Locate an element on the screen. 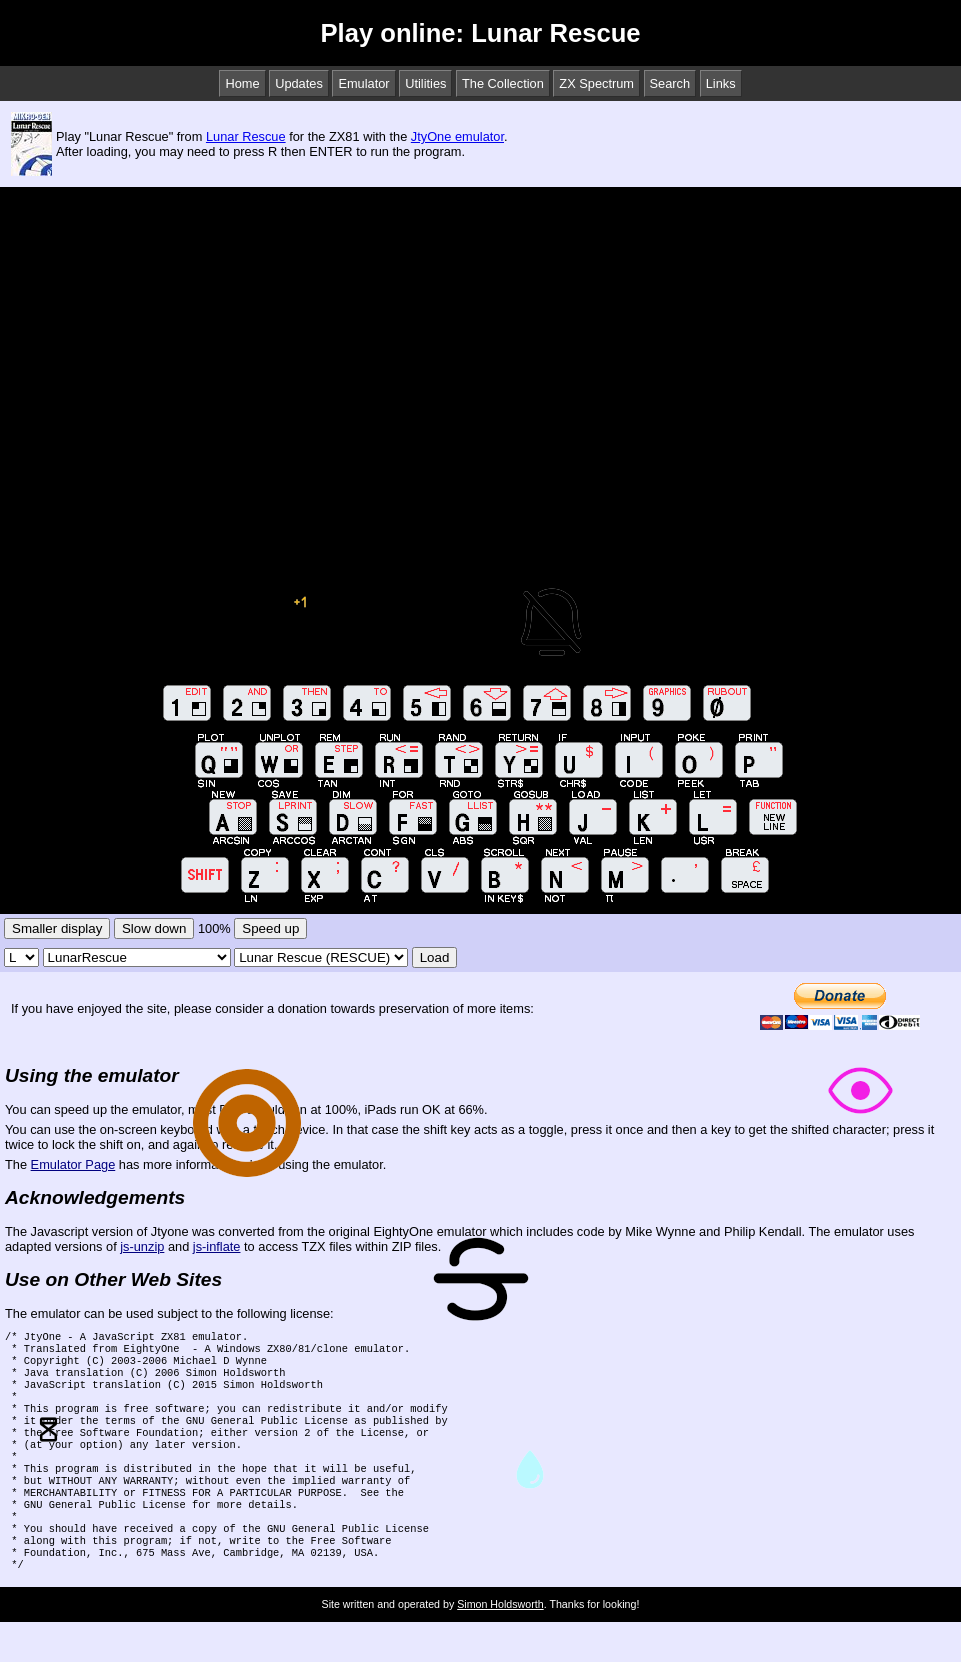 The width and height of the screenshot is (961, 1662). view or preview content is located at coordinates (860, 1090).